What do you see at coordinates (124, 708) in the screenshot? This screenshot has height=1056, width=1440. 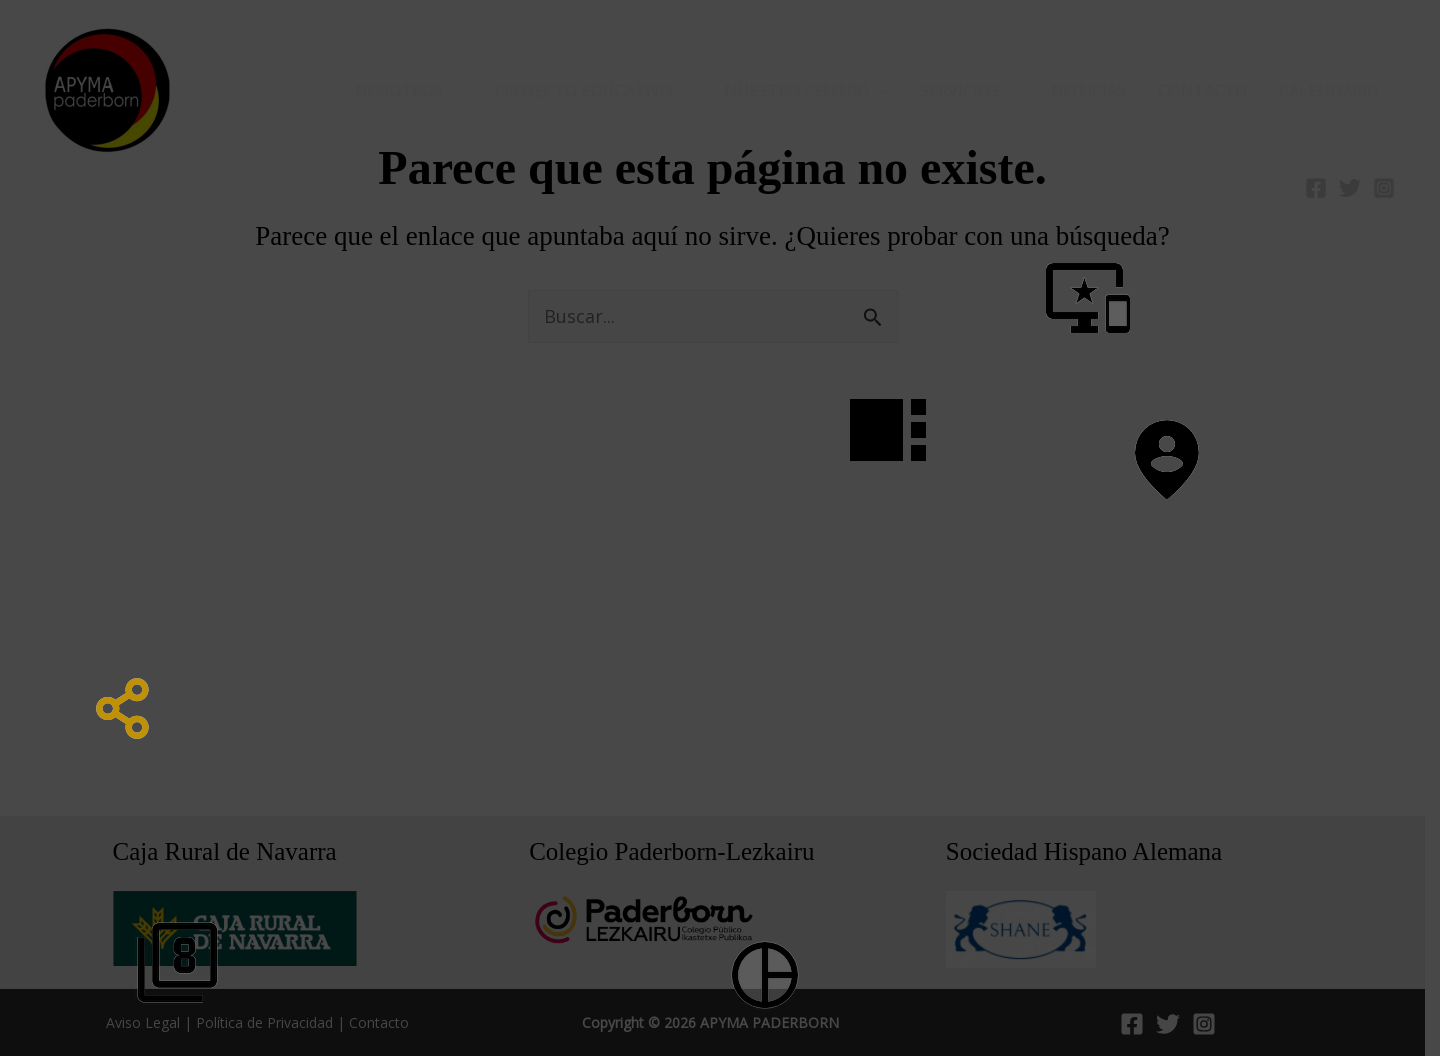 I see `share content to social networks` at bounding box center [124, 708].